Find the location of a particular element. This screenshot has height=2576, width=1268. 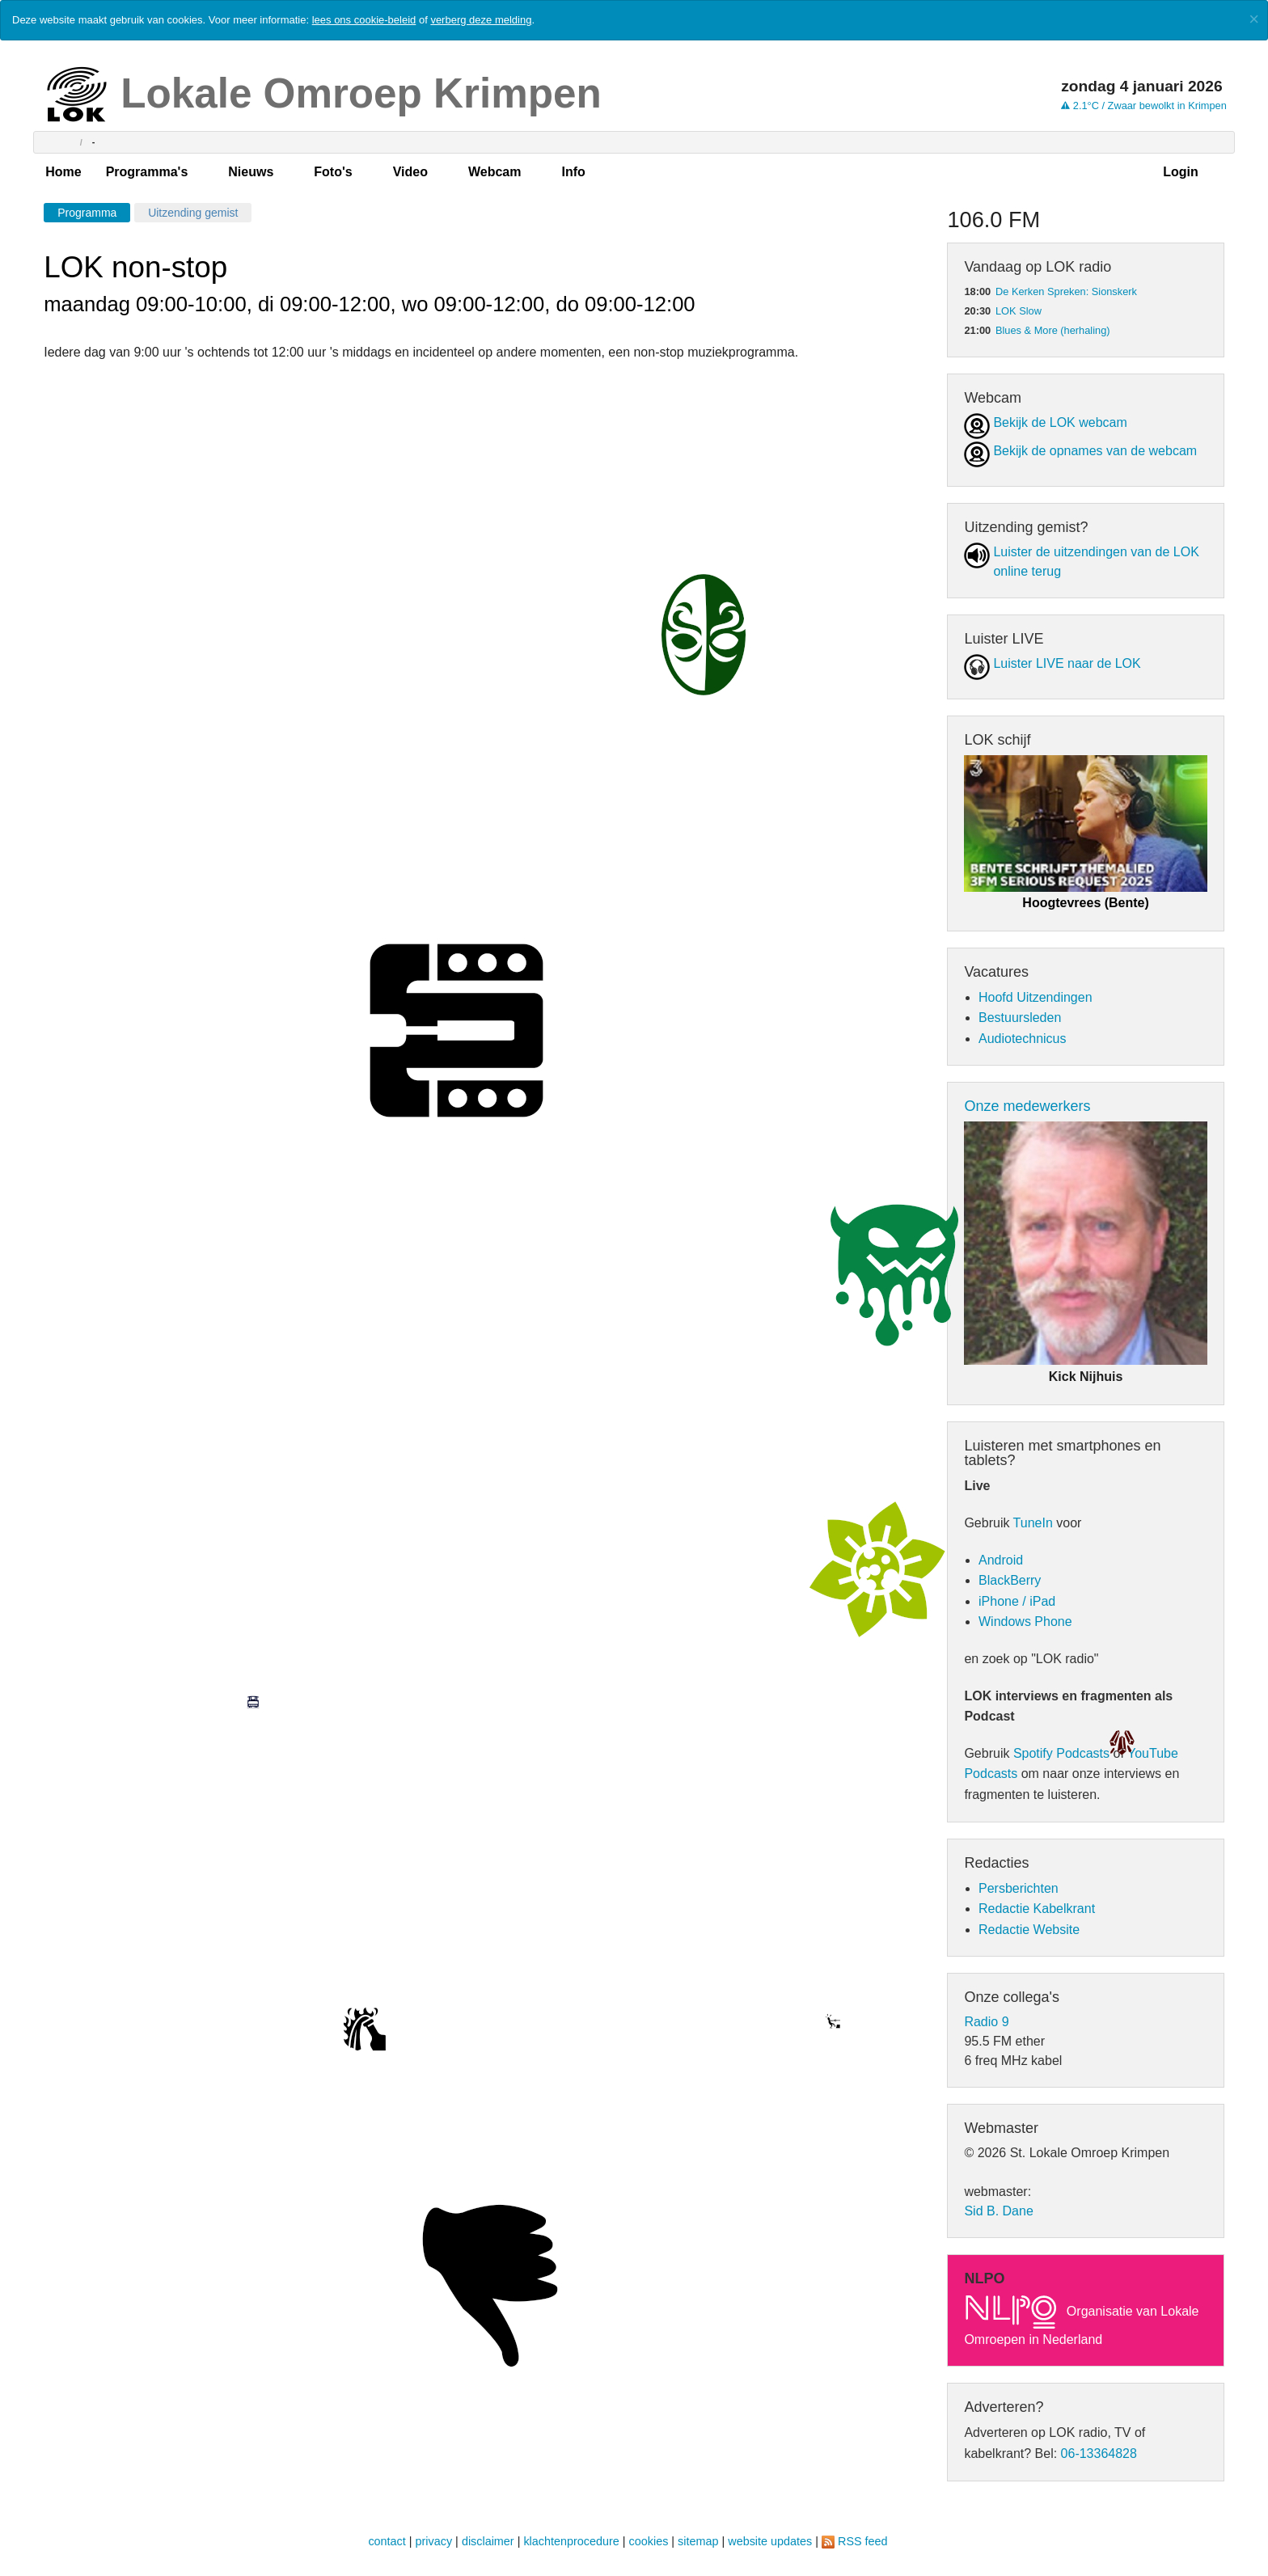

view your collected crystals or gems is located at coordinates (1122, 1742).